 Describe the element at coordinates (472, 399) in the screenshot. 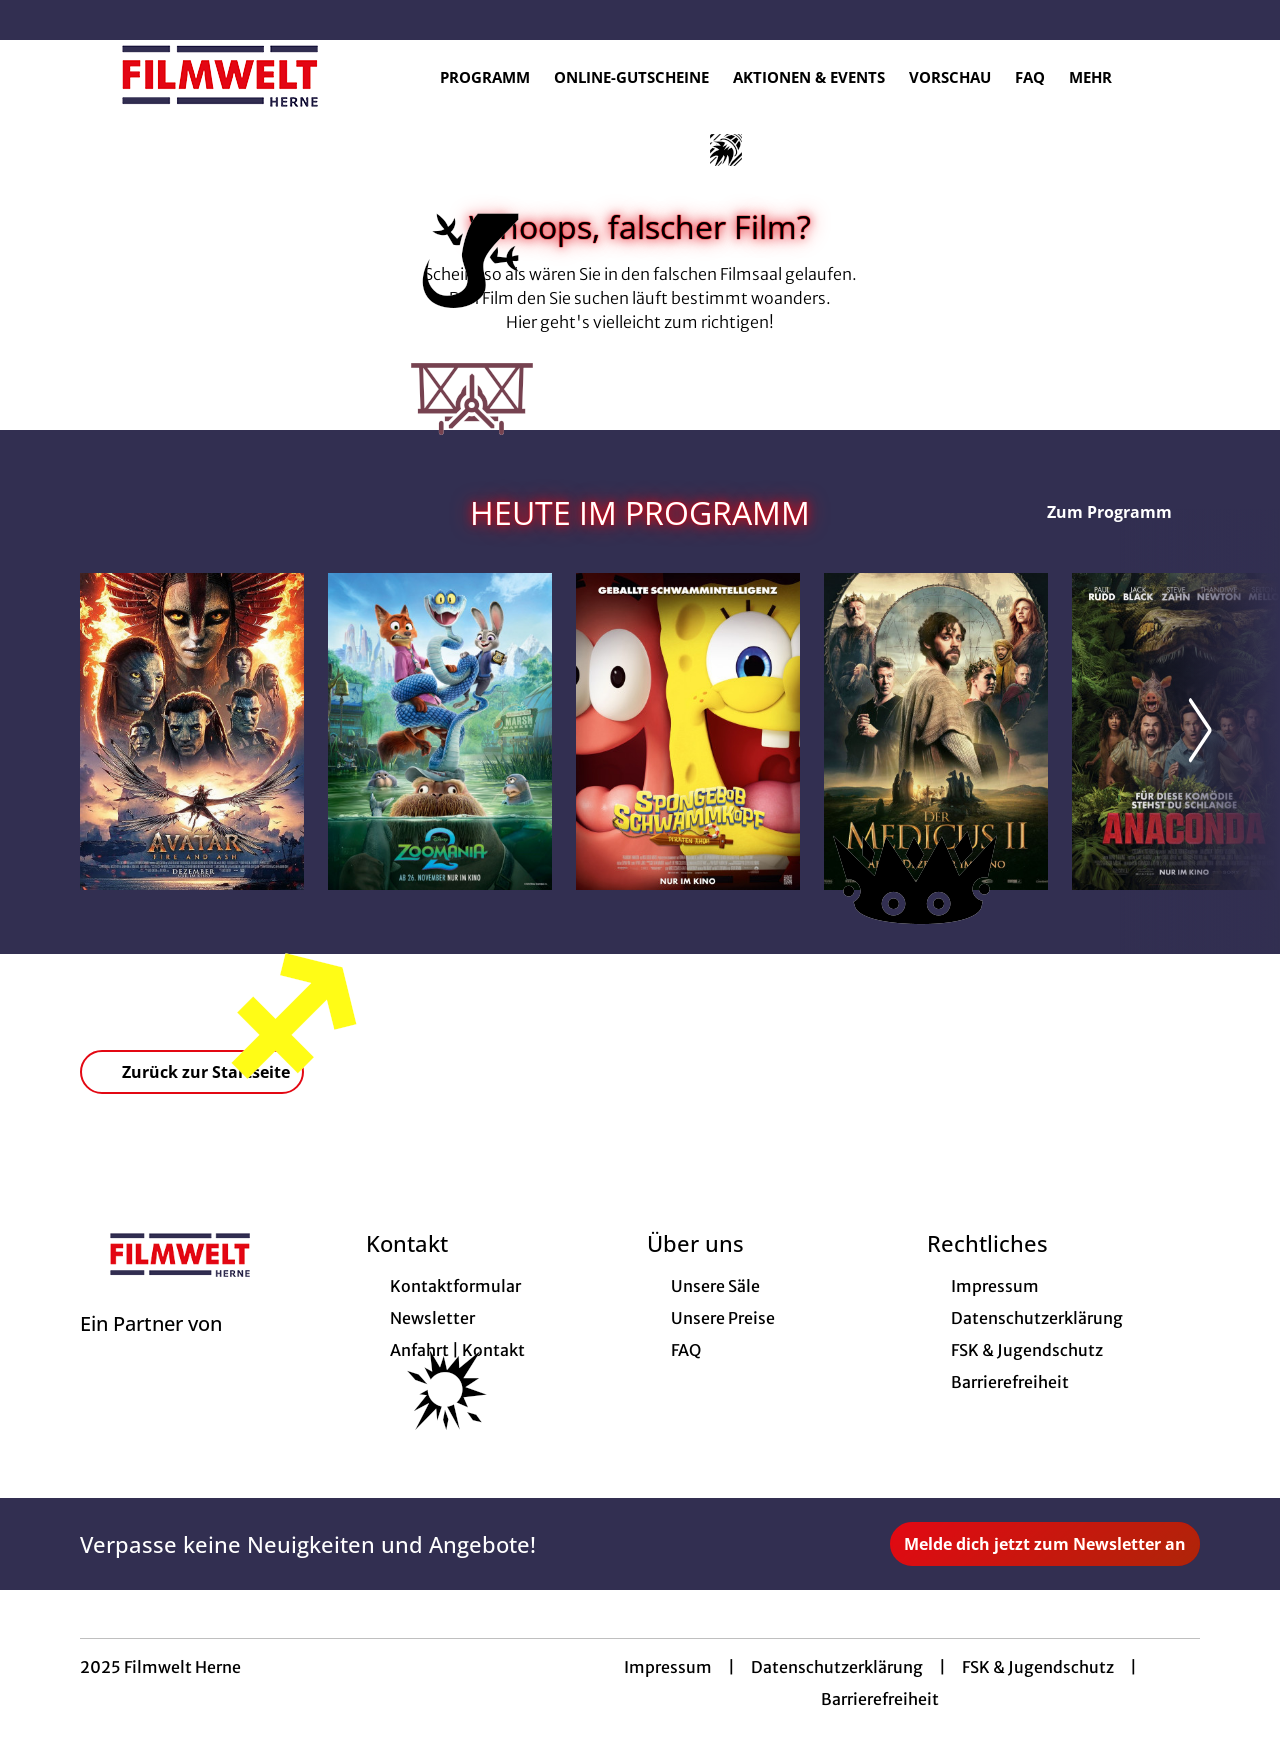

I see `access flight or aviation games` at that location.